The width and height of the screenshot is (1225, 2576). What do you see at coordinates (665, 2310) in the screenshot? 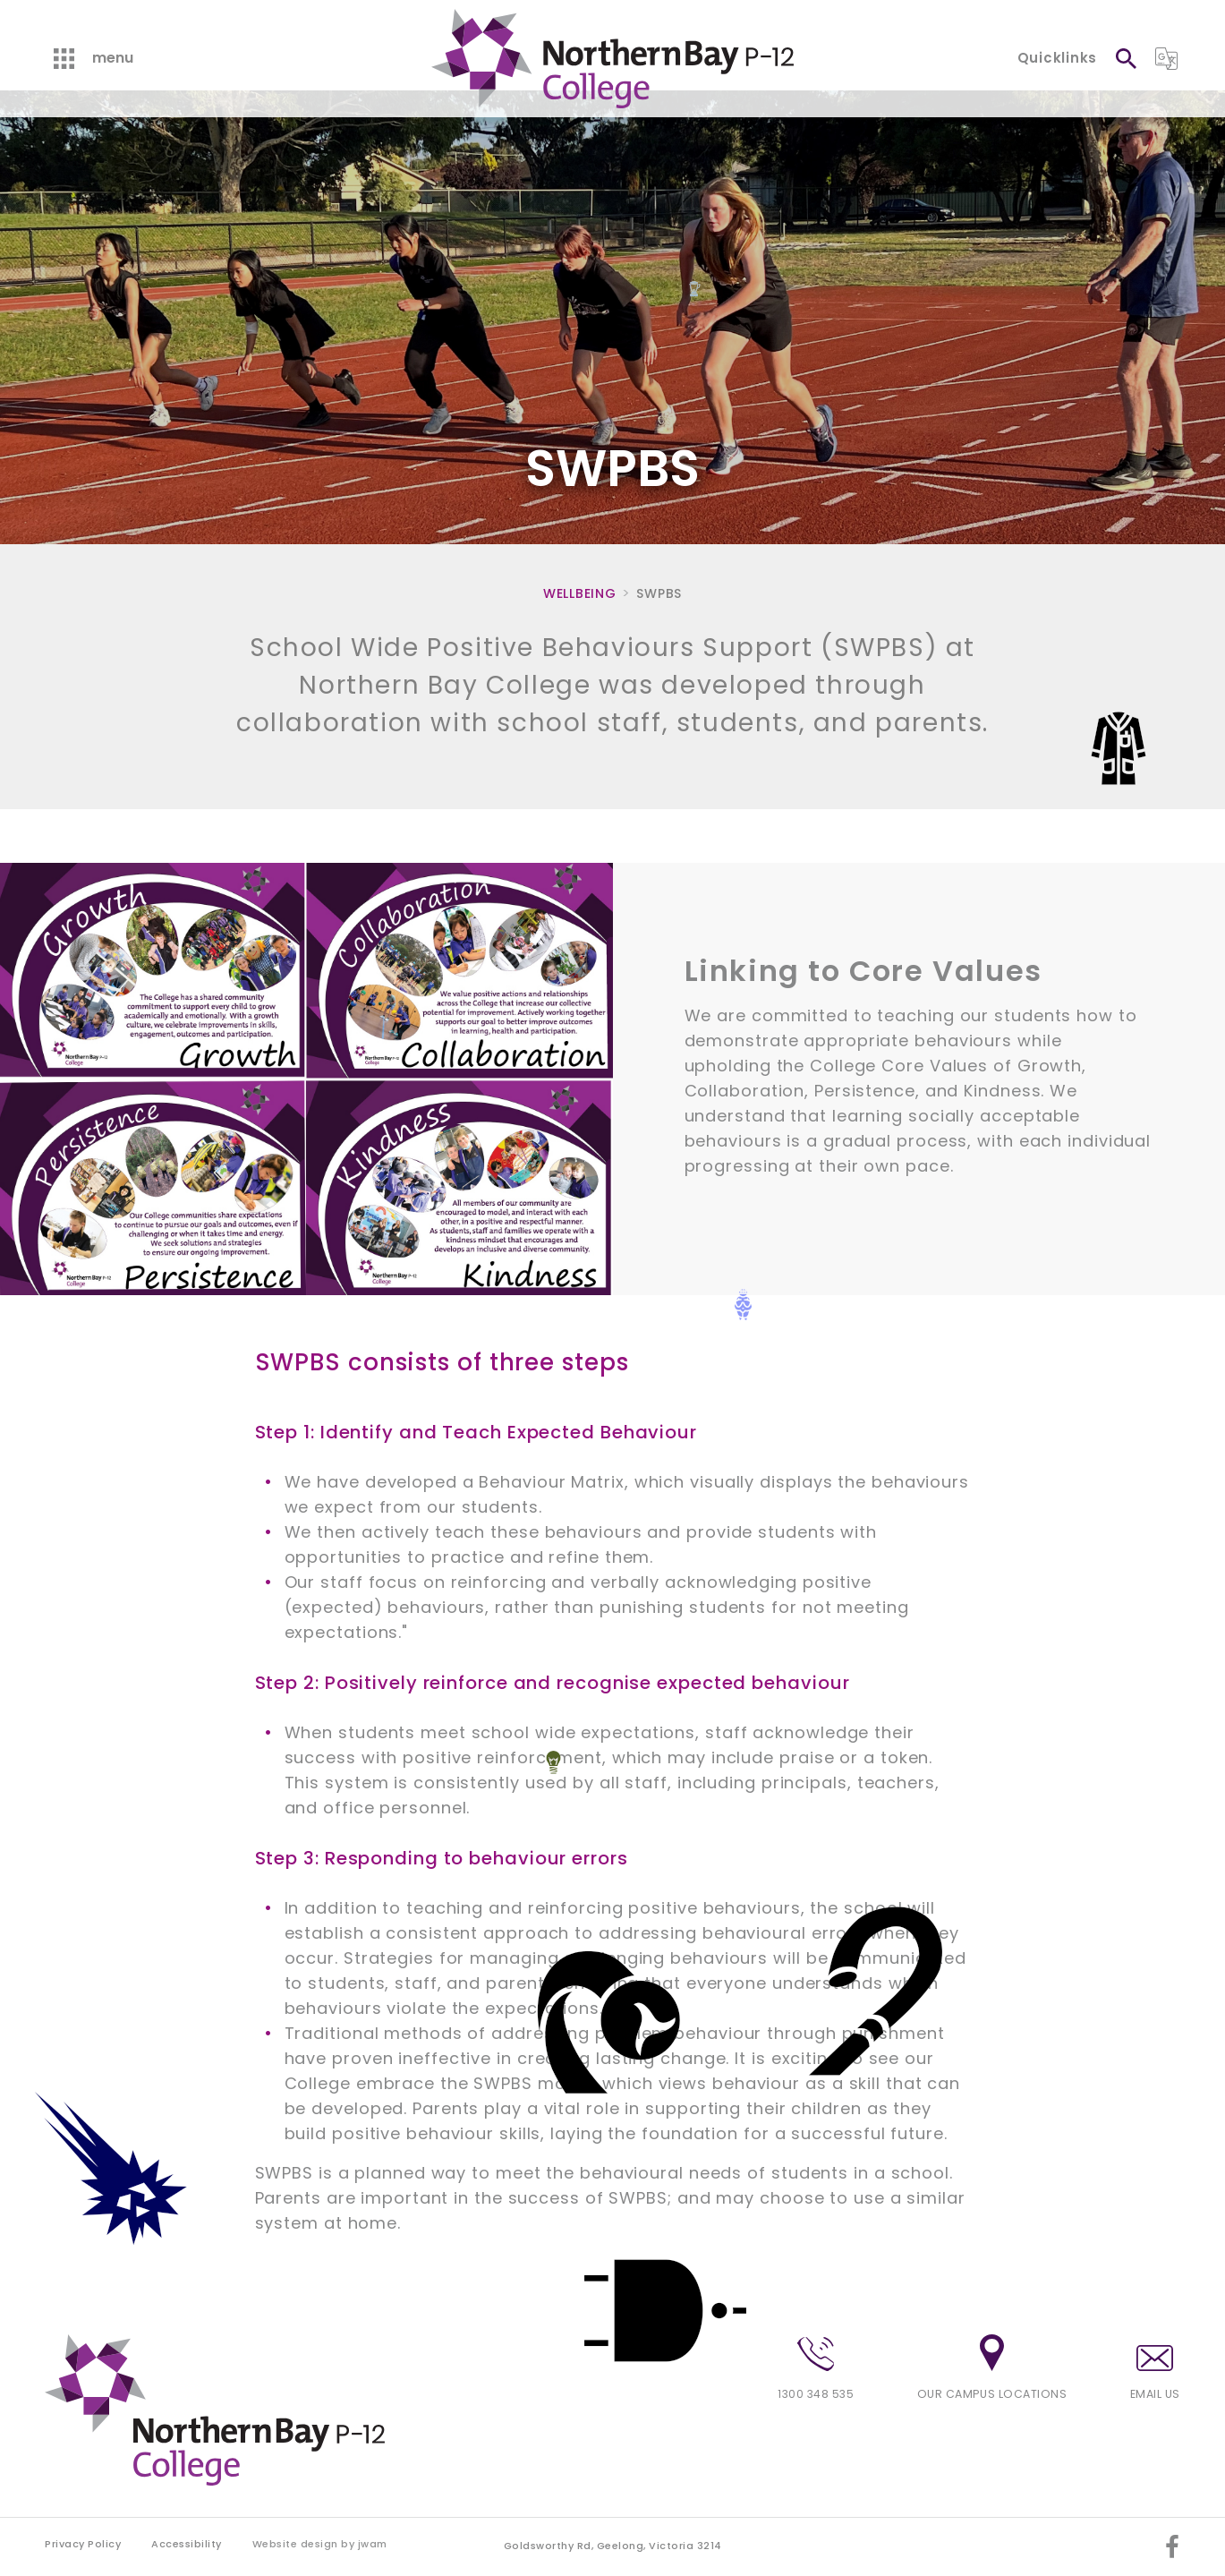
I see `represents a NAND logic gate in a circuit diagram` at bounding box center [665, 2310].